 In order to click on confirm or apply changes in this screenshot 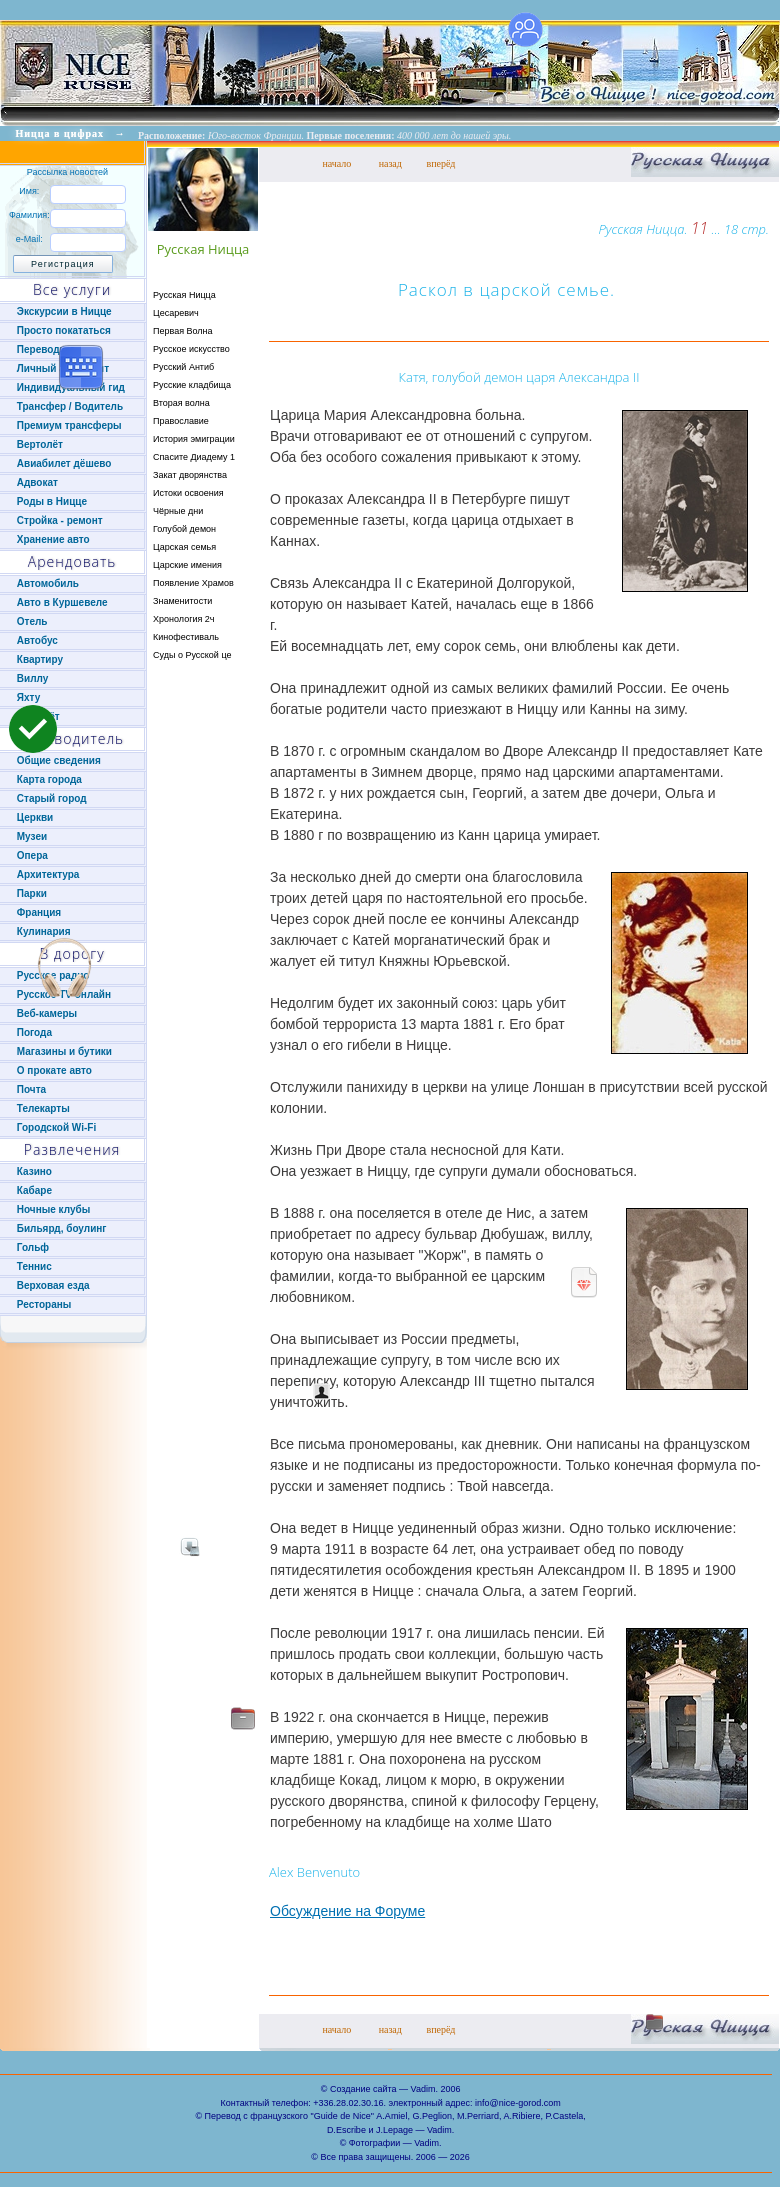, I will do `click(33, 729)`.